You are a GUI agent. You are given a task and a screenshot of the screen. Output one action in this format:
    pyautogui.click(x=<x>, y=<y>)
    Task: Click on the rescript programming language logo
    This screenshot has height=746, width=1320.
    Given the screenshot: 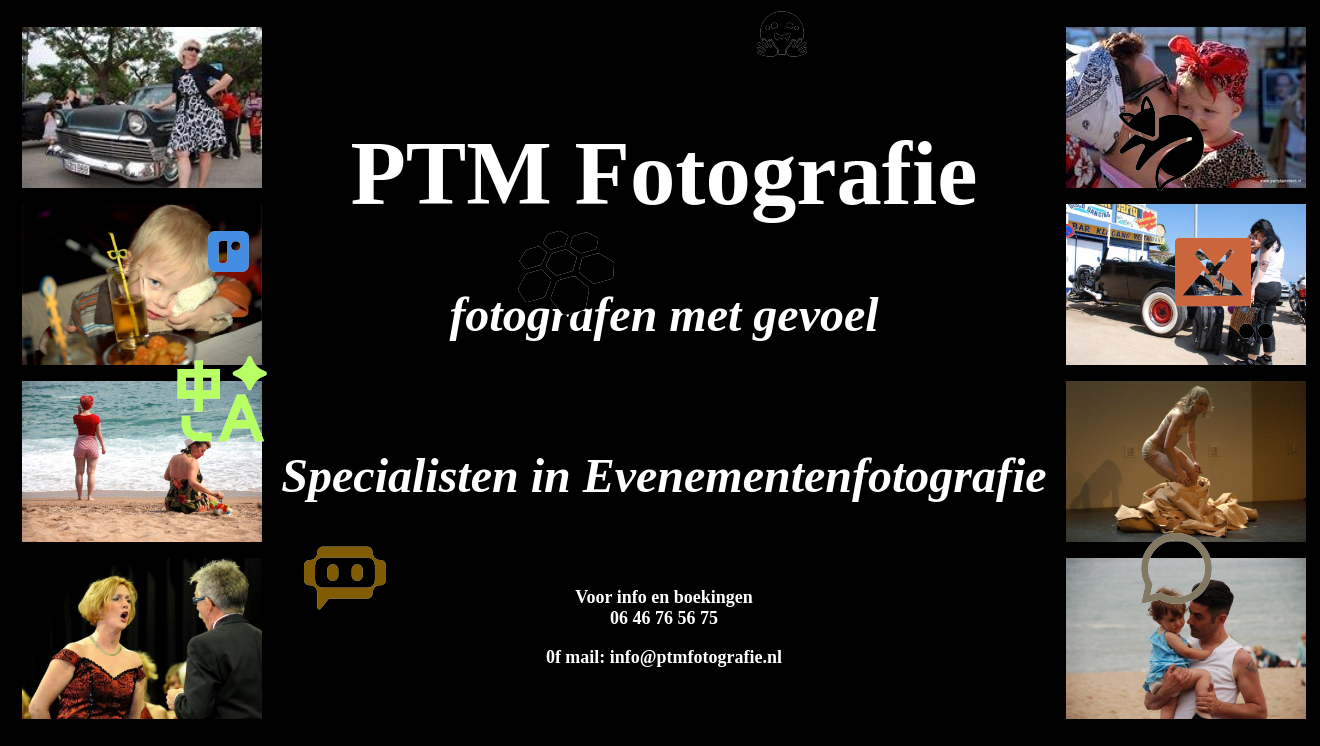 What is the action you would take?
    pyautogui.click(x=228, y=251)
    